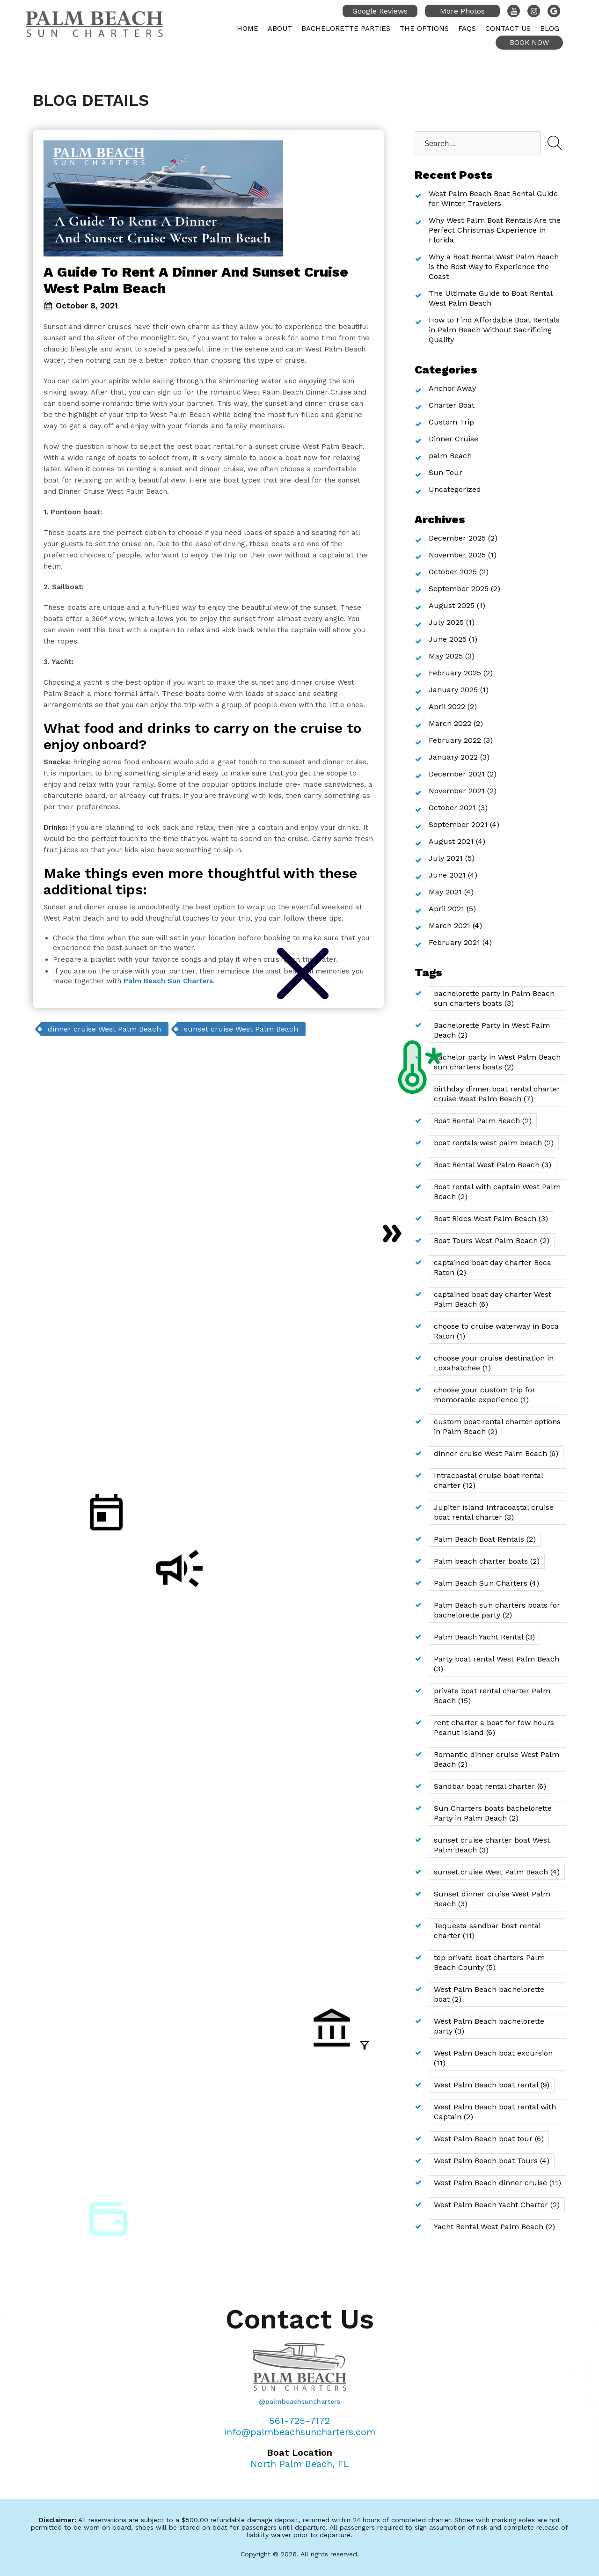 The image size is (599, 2576). What do you see at coordinates (179, 1568) in the screenshot?
I see `start a new campaign or announcement` at bounding box center [179, 1568].